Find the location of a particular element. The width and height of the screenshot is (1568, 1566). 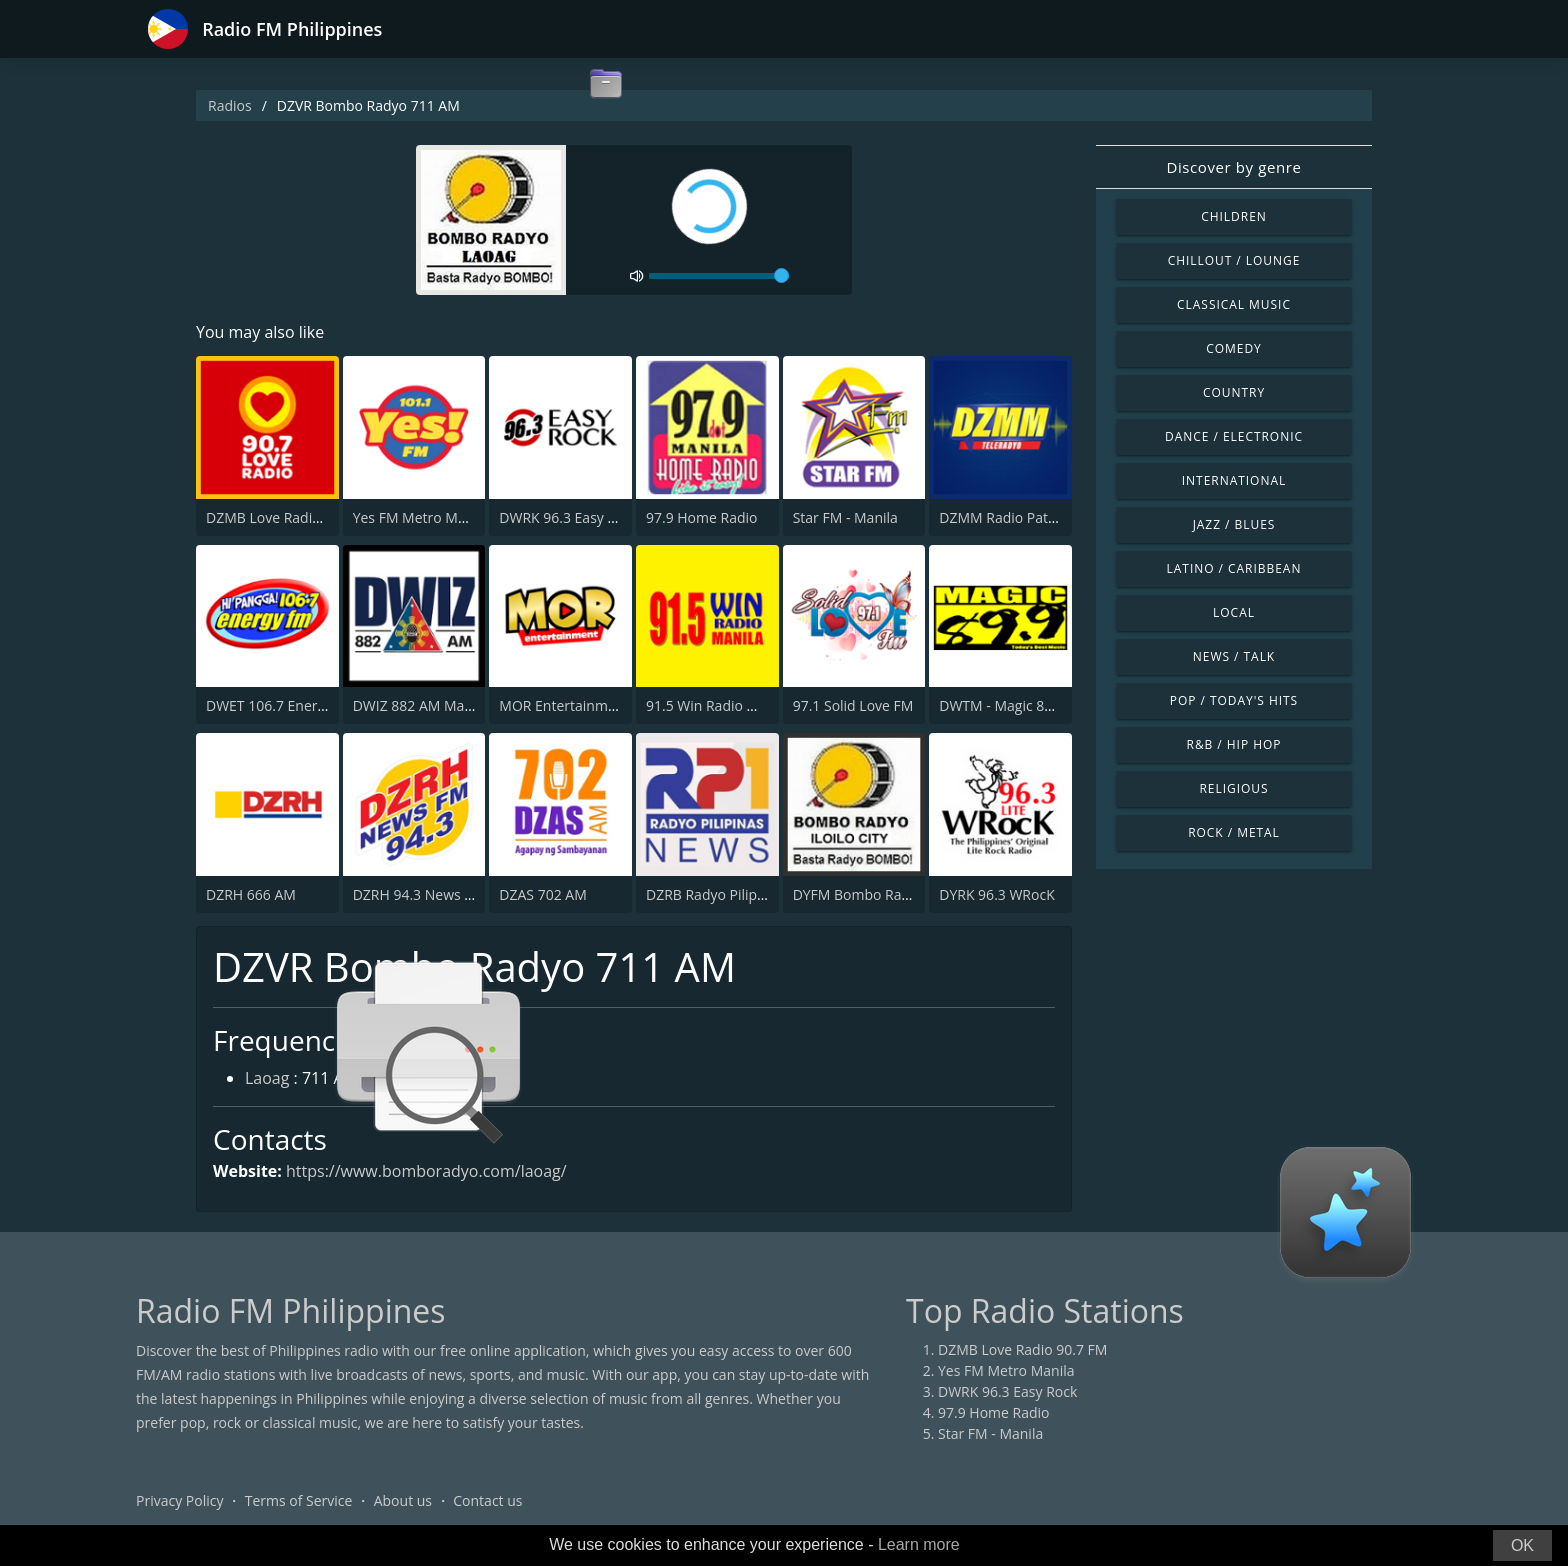

preview document before printing is located at coordinates (428, 1046).